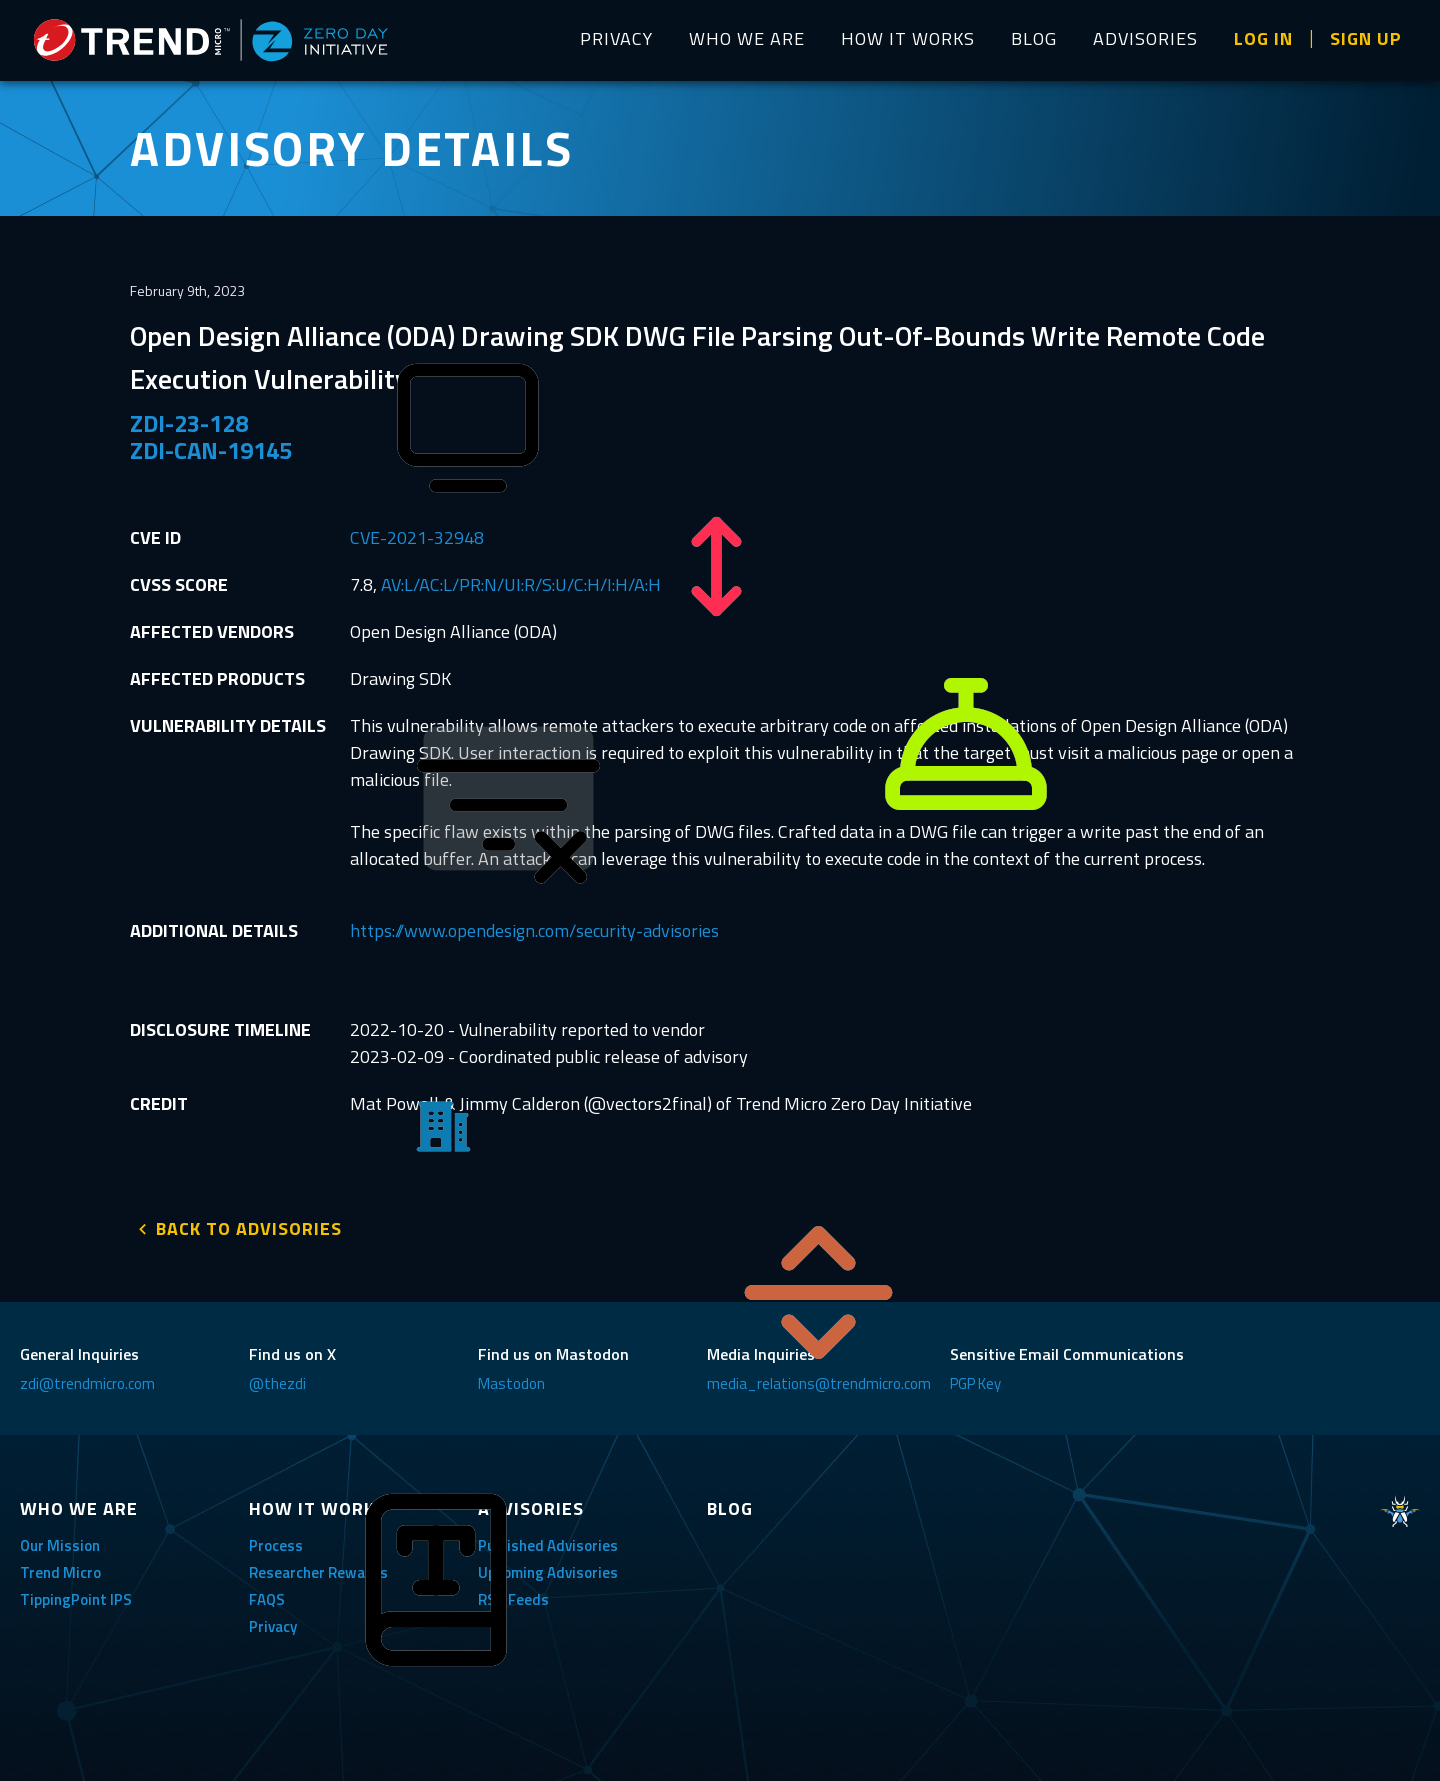 The width and height of the screenshot is (1440, 1781). What do you see at coordinates (443, 1126) in the screenshot?
I see `view office or workplace location` at bounding box center [443, 1126].